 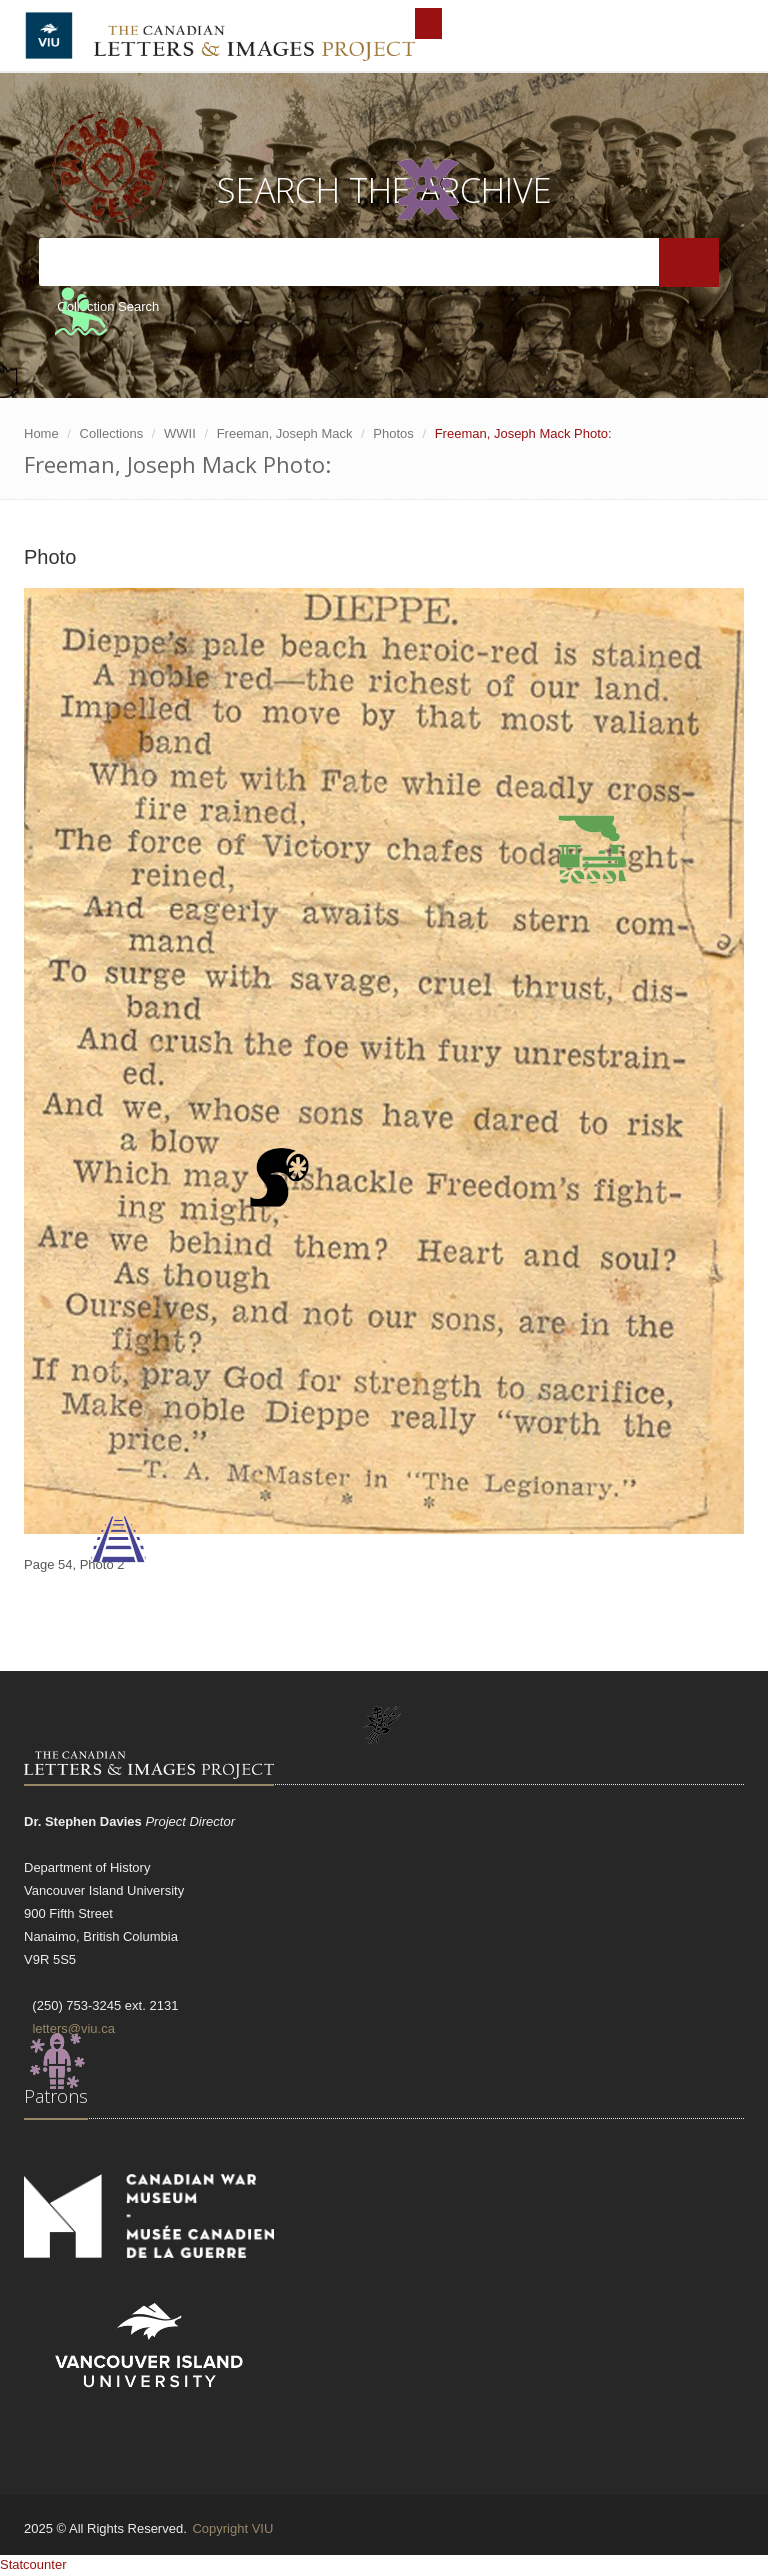 What do you see at coordinates (57, 2061) in the screenshot?
I see `indicates severe winter weather conditions` at bounding box center [57, 2061].